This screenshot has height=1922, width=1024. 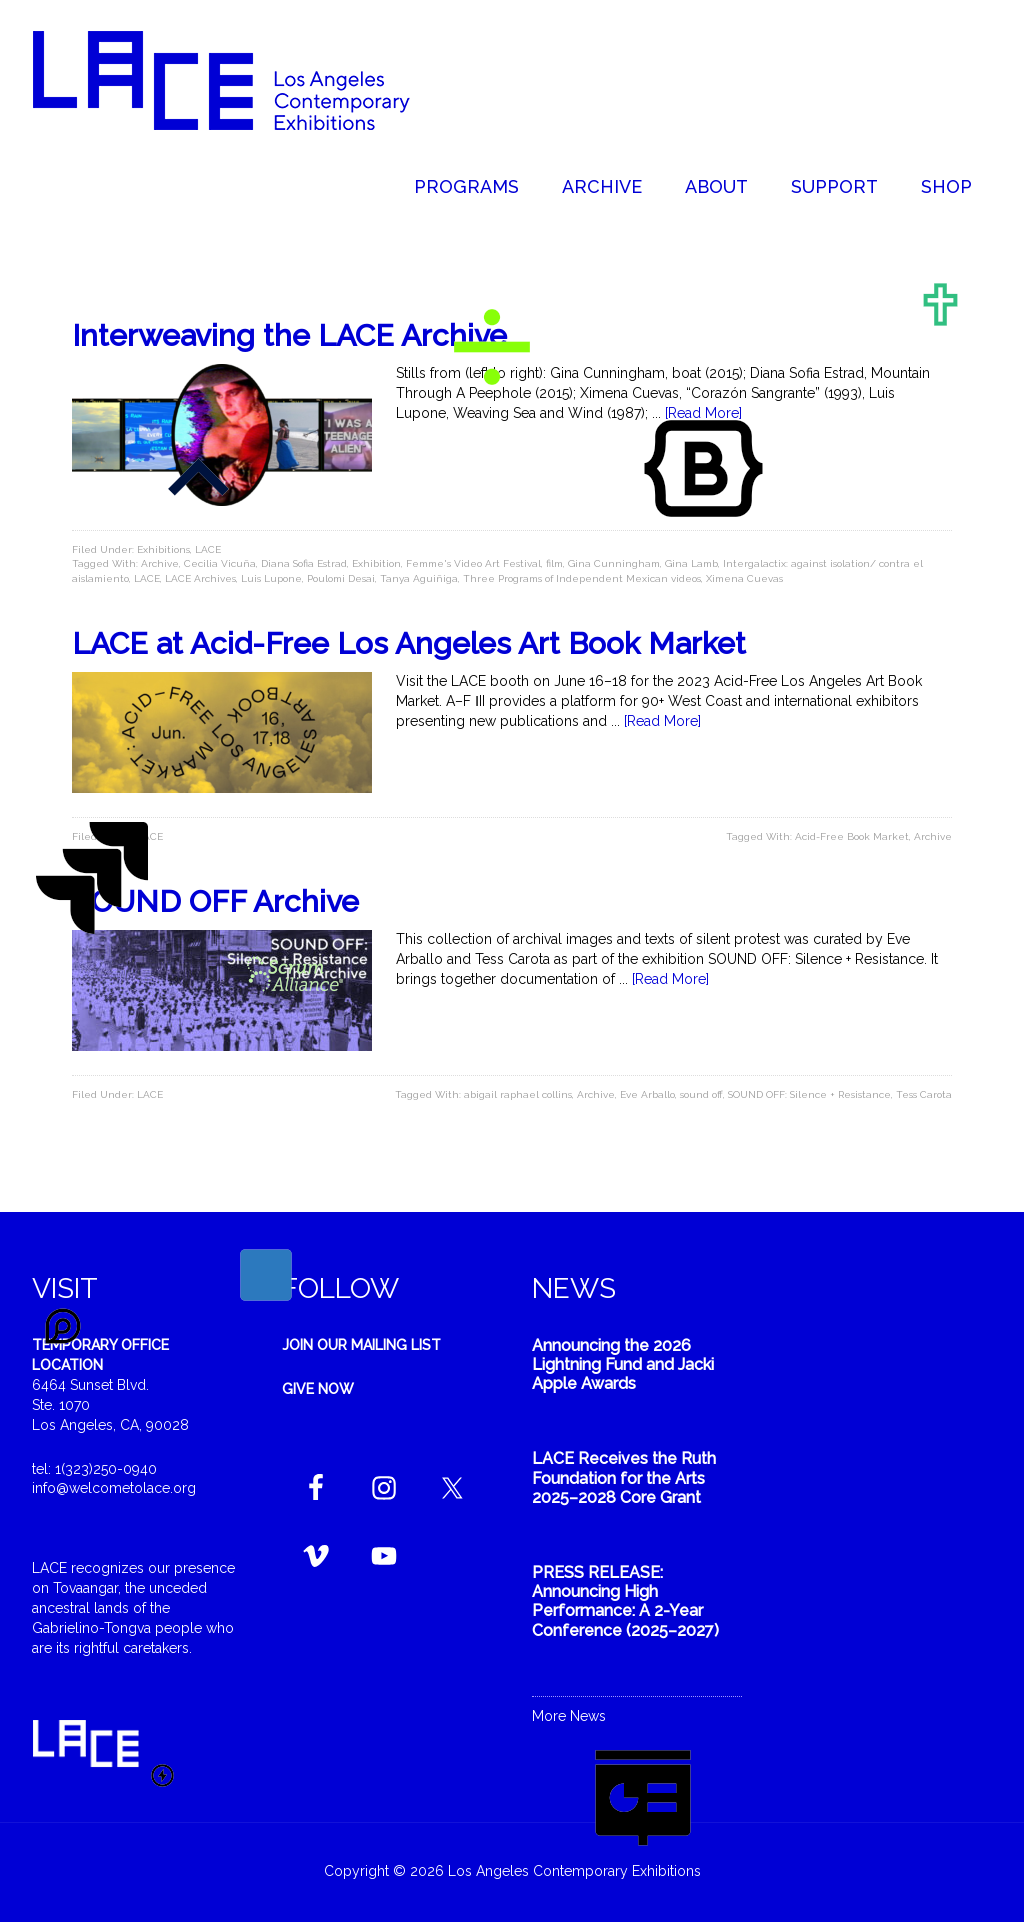 I want to click on collapse or minimize a section, so click(x=198, y=477).